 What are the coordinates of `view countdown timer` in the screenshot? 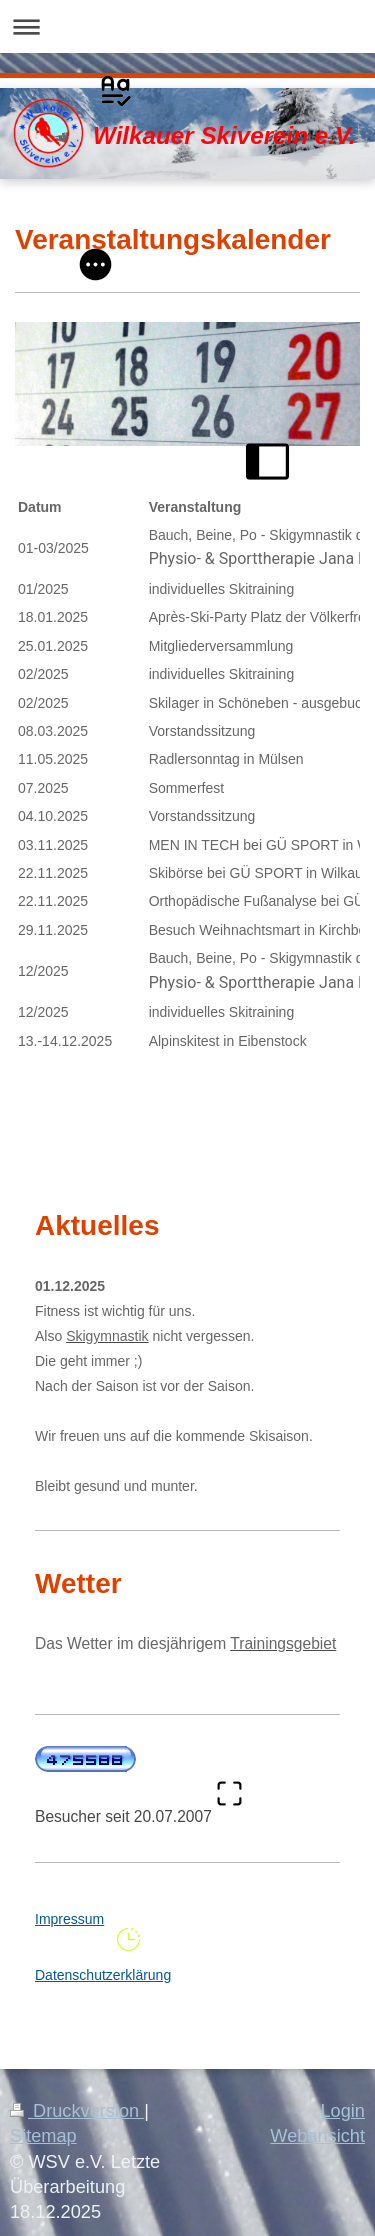 It's located at (128, 1939).